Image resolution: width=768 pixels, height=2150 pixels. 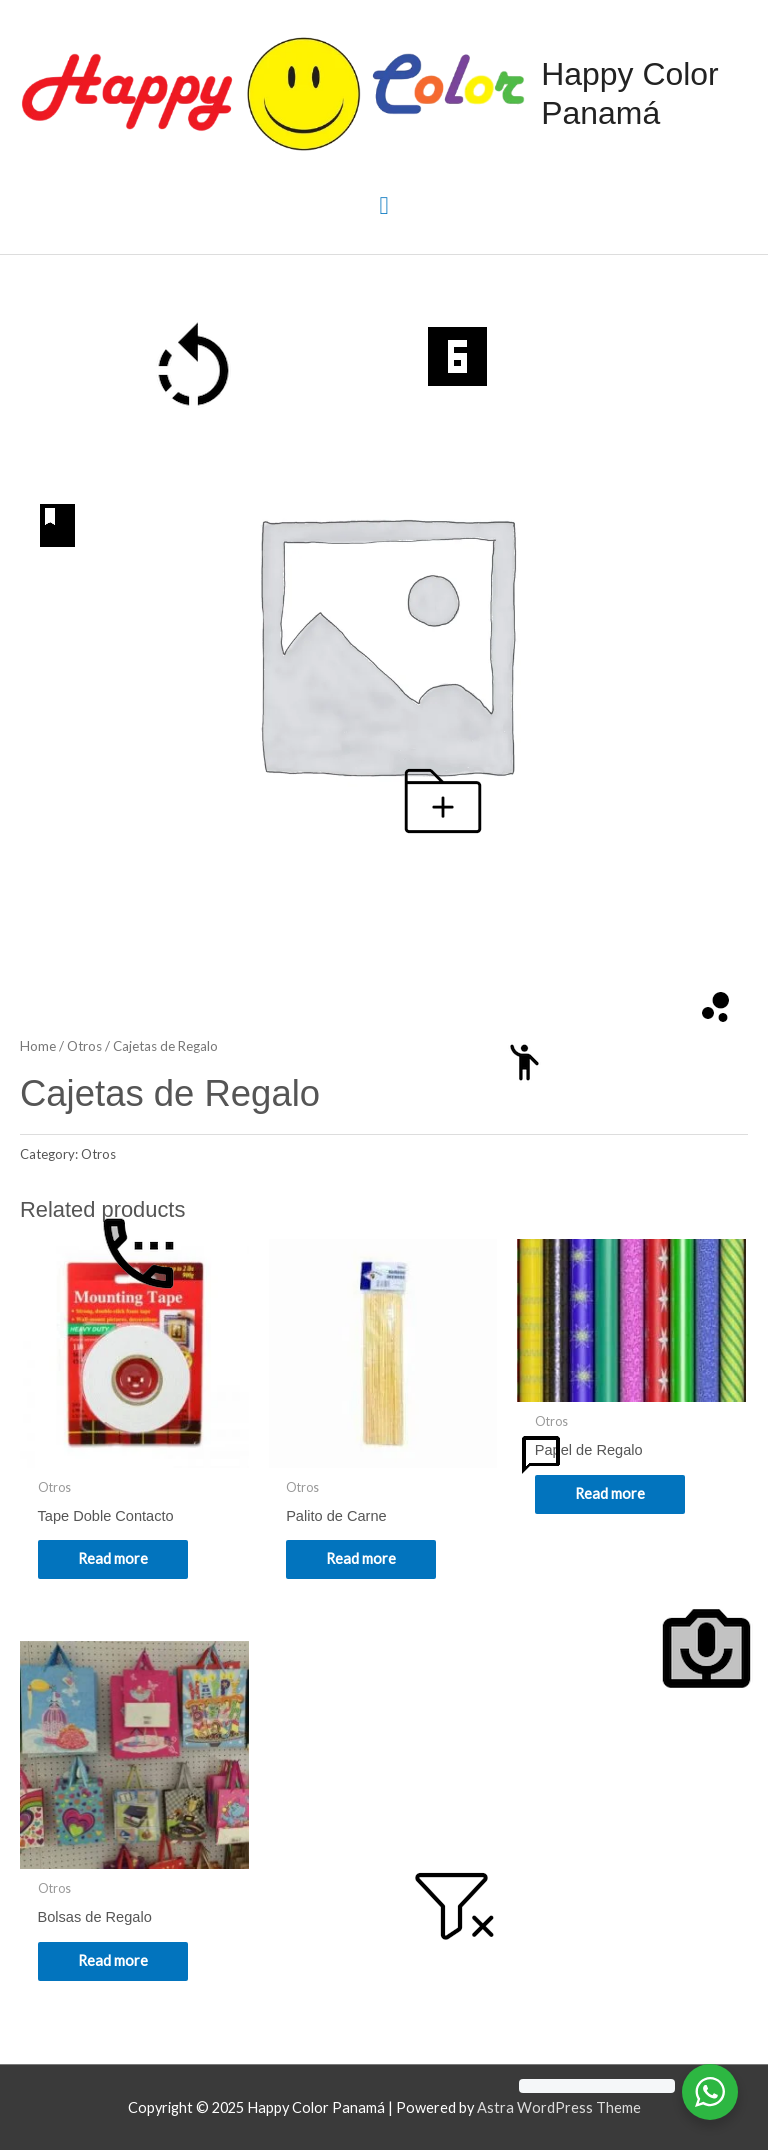 What do you see at coordinates (541, 1455) in the screenshot?
I see `open messaging or chat feature` at bounding box center [541, 1455].